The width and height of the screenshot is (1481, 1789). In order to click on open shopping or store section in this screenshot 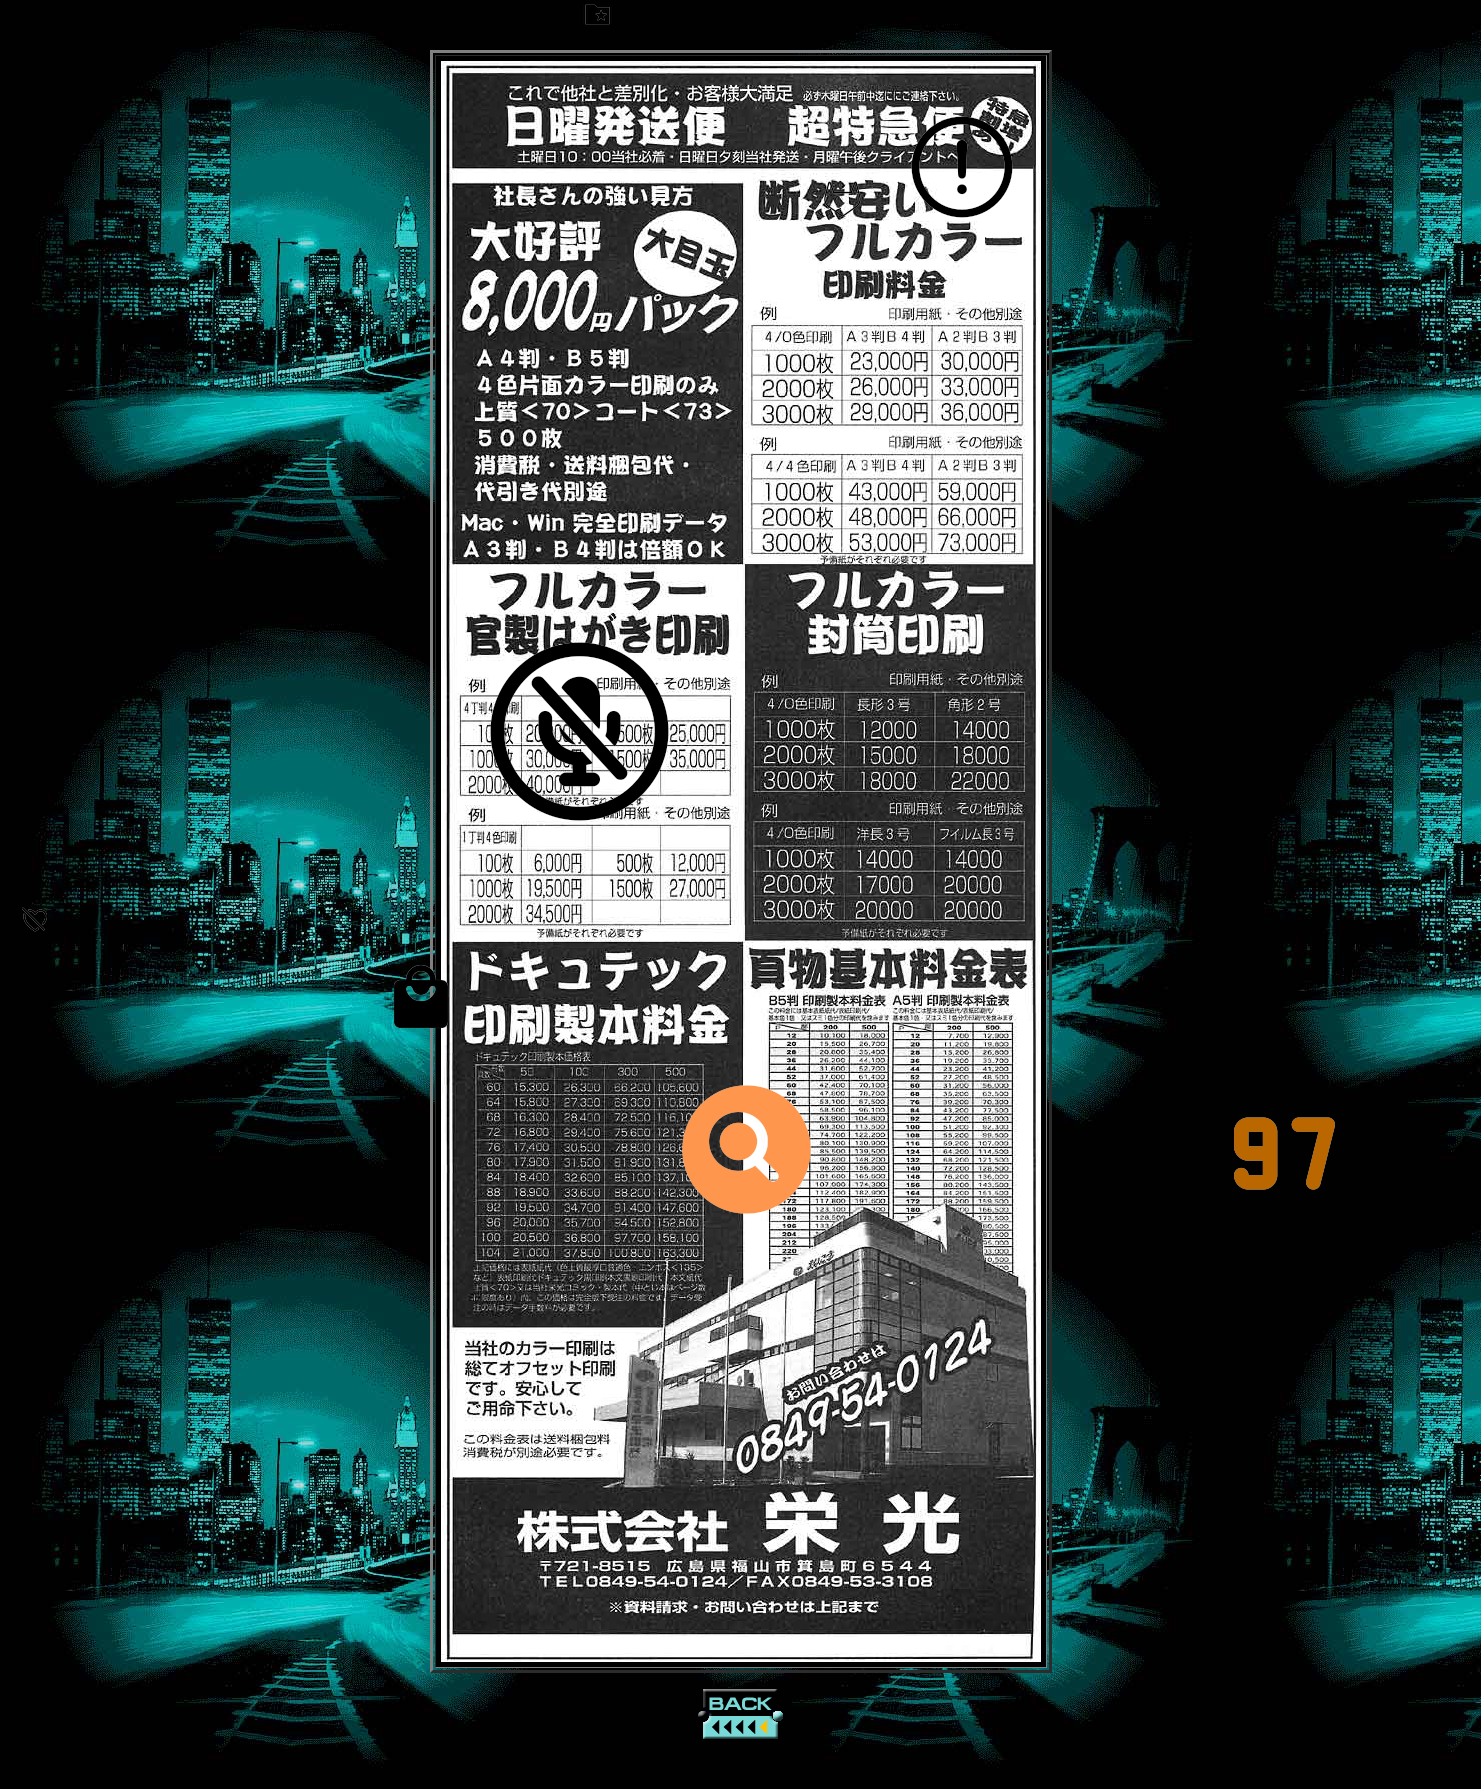, I will do `click(421, 998)`.